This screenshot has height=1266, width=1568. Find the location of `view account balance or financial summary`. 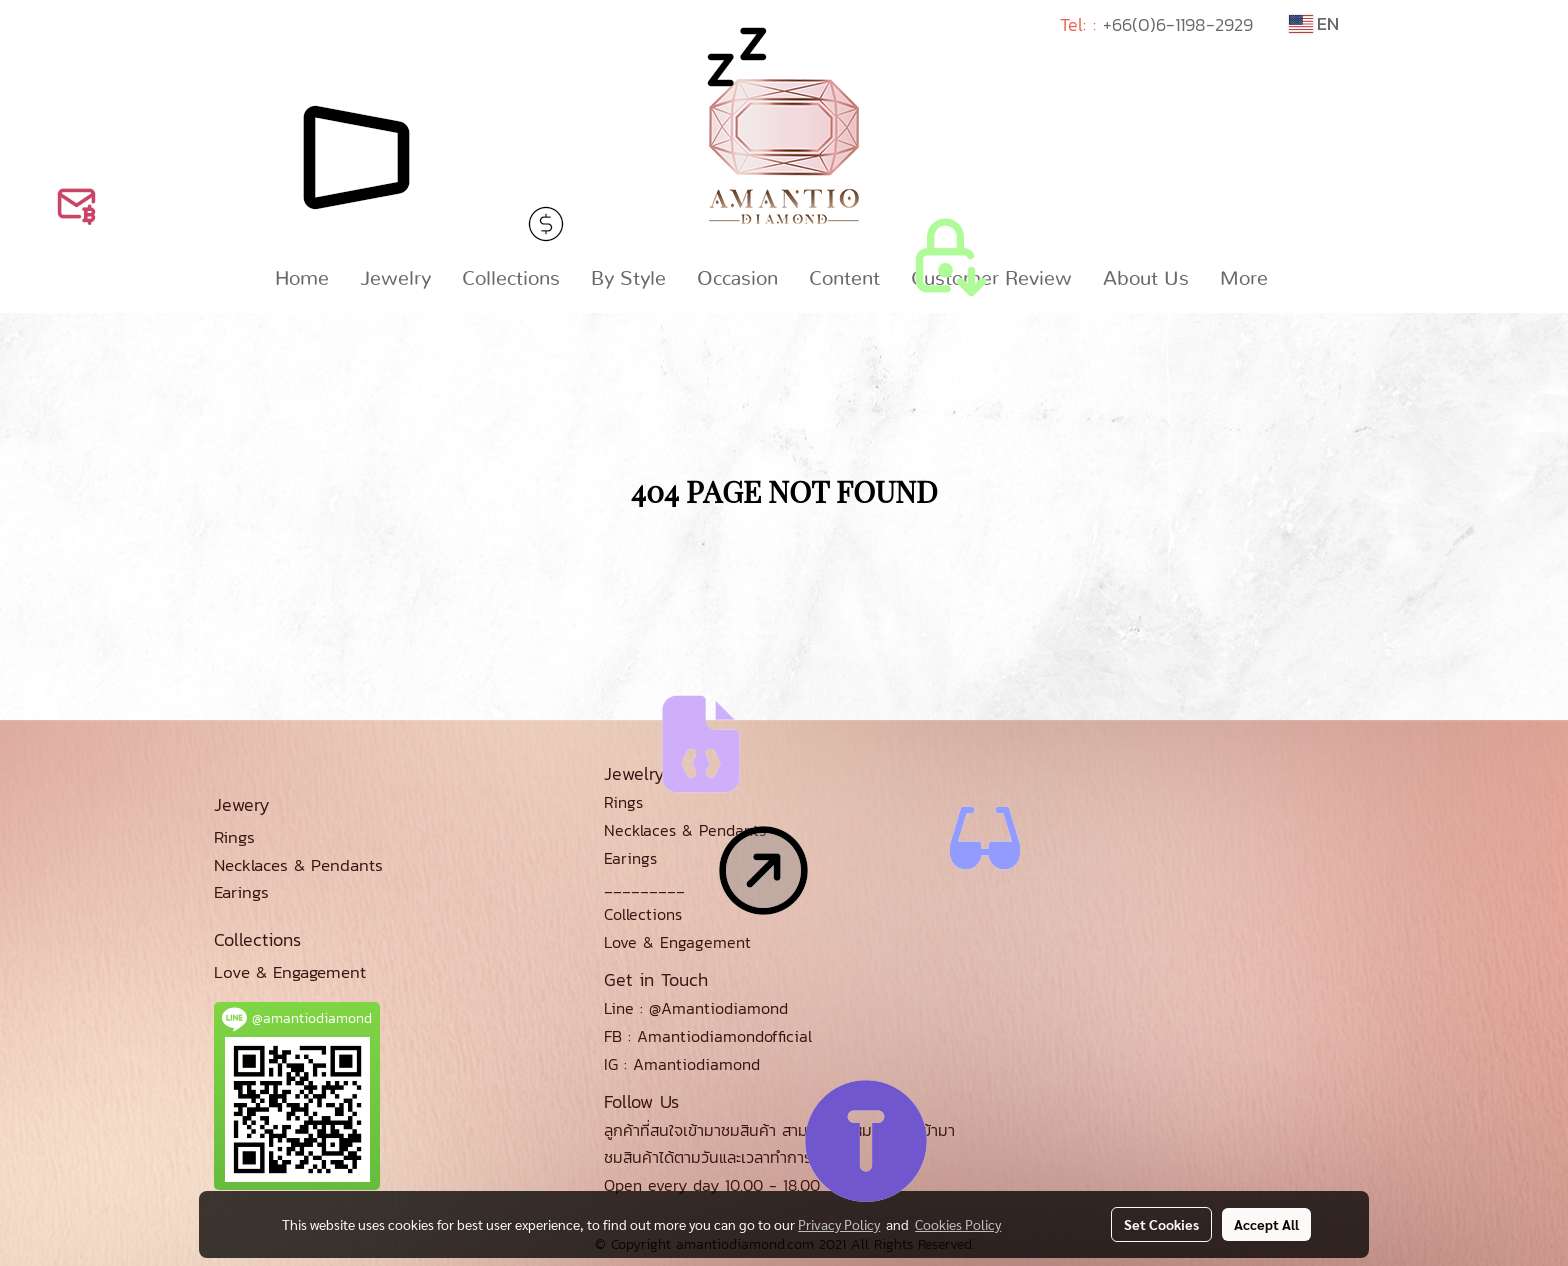

view account balance or financial summary is located at coordinates (546, 224).